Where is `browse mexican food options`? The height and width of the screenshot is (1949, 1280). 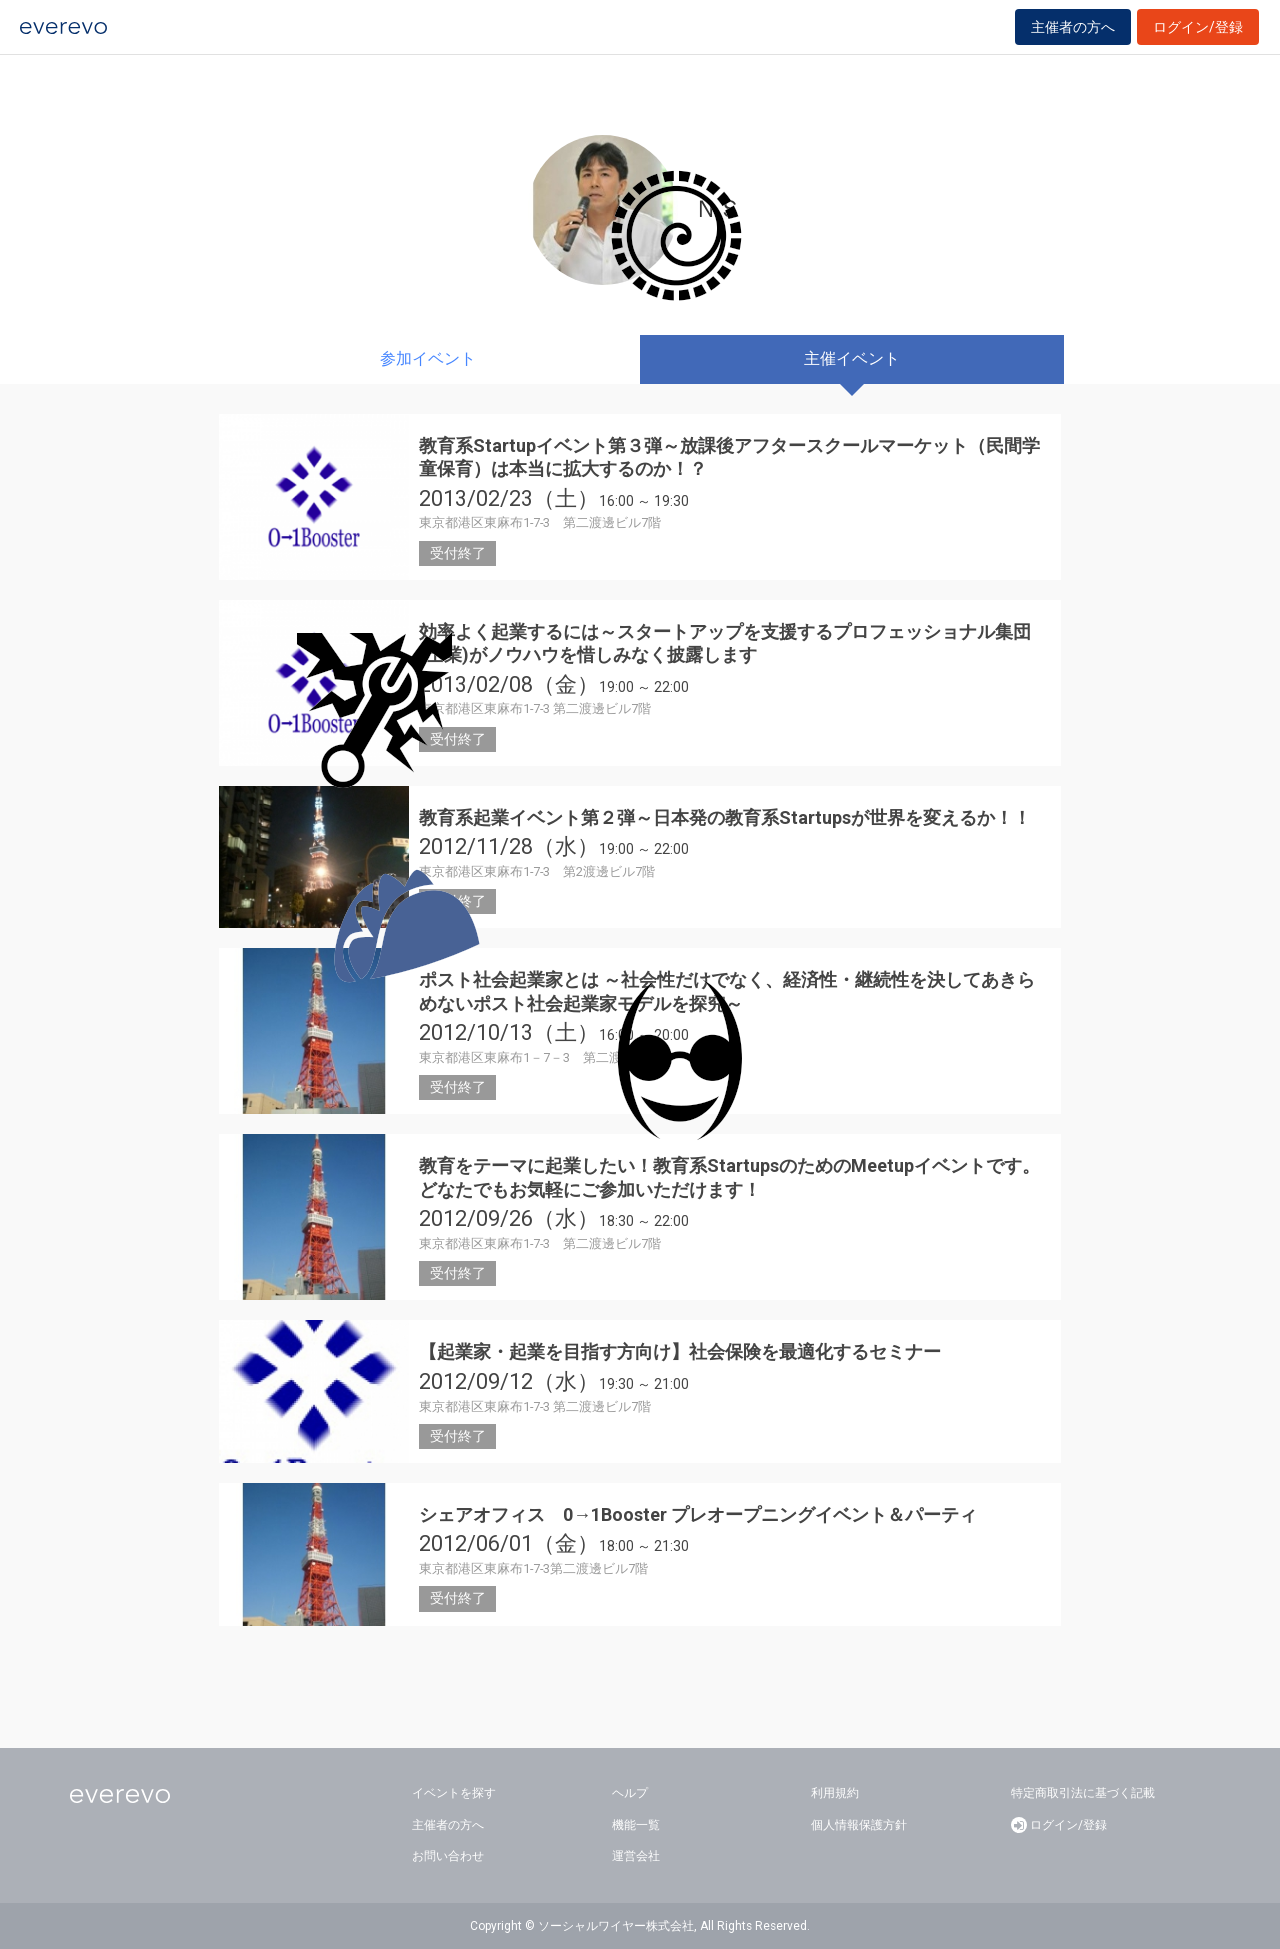
browse mexican food options is located at coordinates (407, 926).